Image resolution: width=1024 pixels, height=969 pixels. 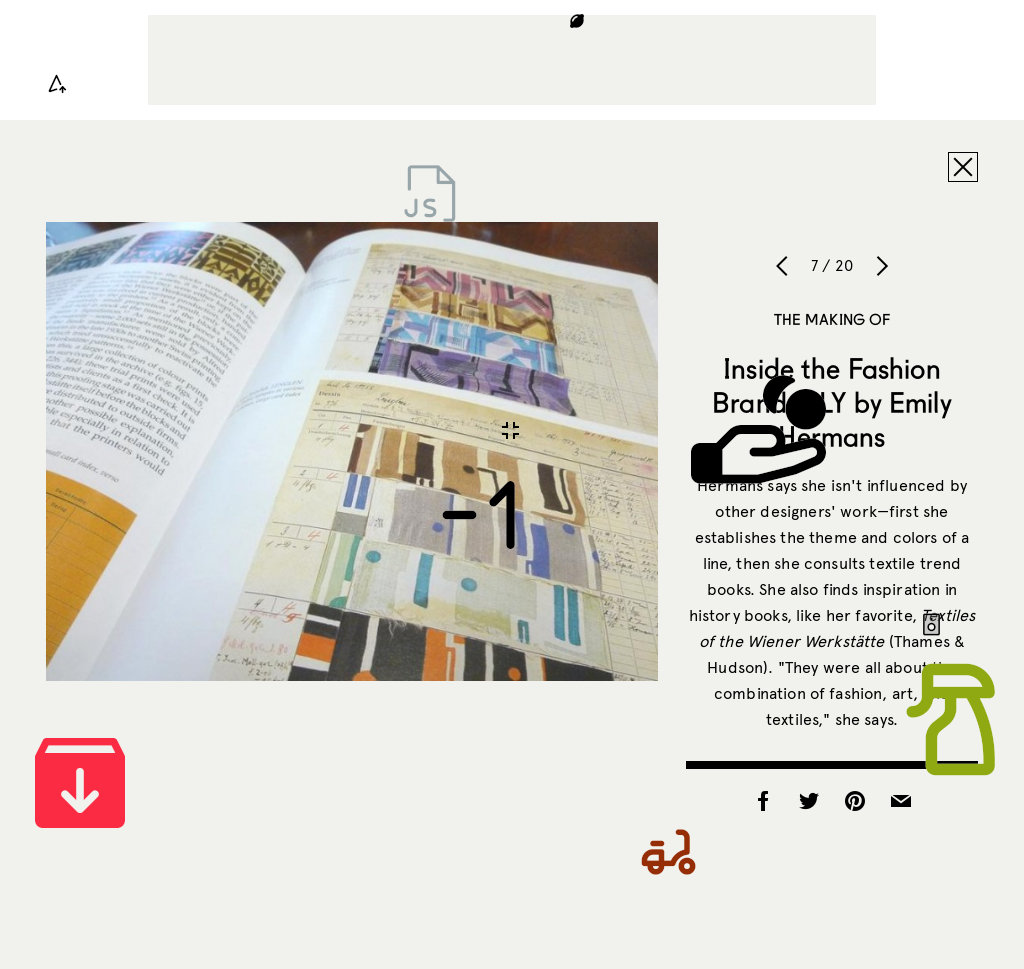 What do you see at coordinates (670, 852) in the screenshot?
I see `select moped or scooter delivery` at bounding box center [670, 852].